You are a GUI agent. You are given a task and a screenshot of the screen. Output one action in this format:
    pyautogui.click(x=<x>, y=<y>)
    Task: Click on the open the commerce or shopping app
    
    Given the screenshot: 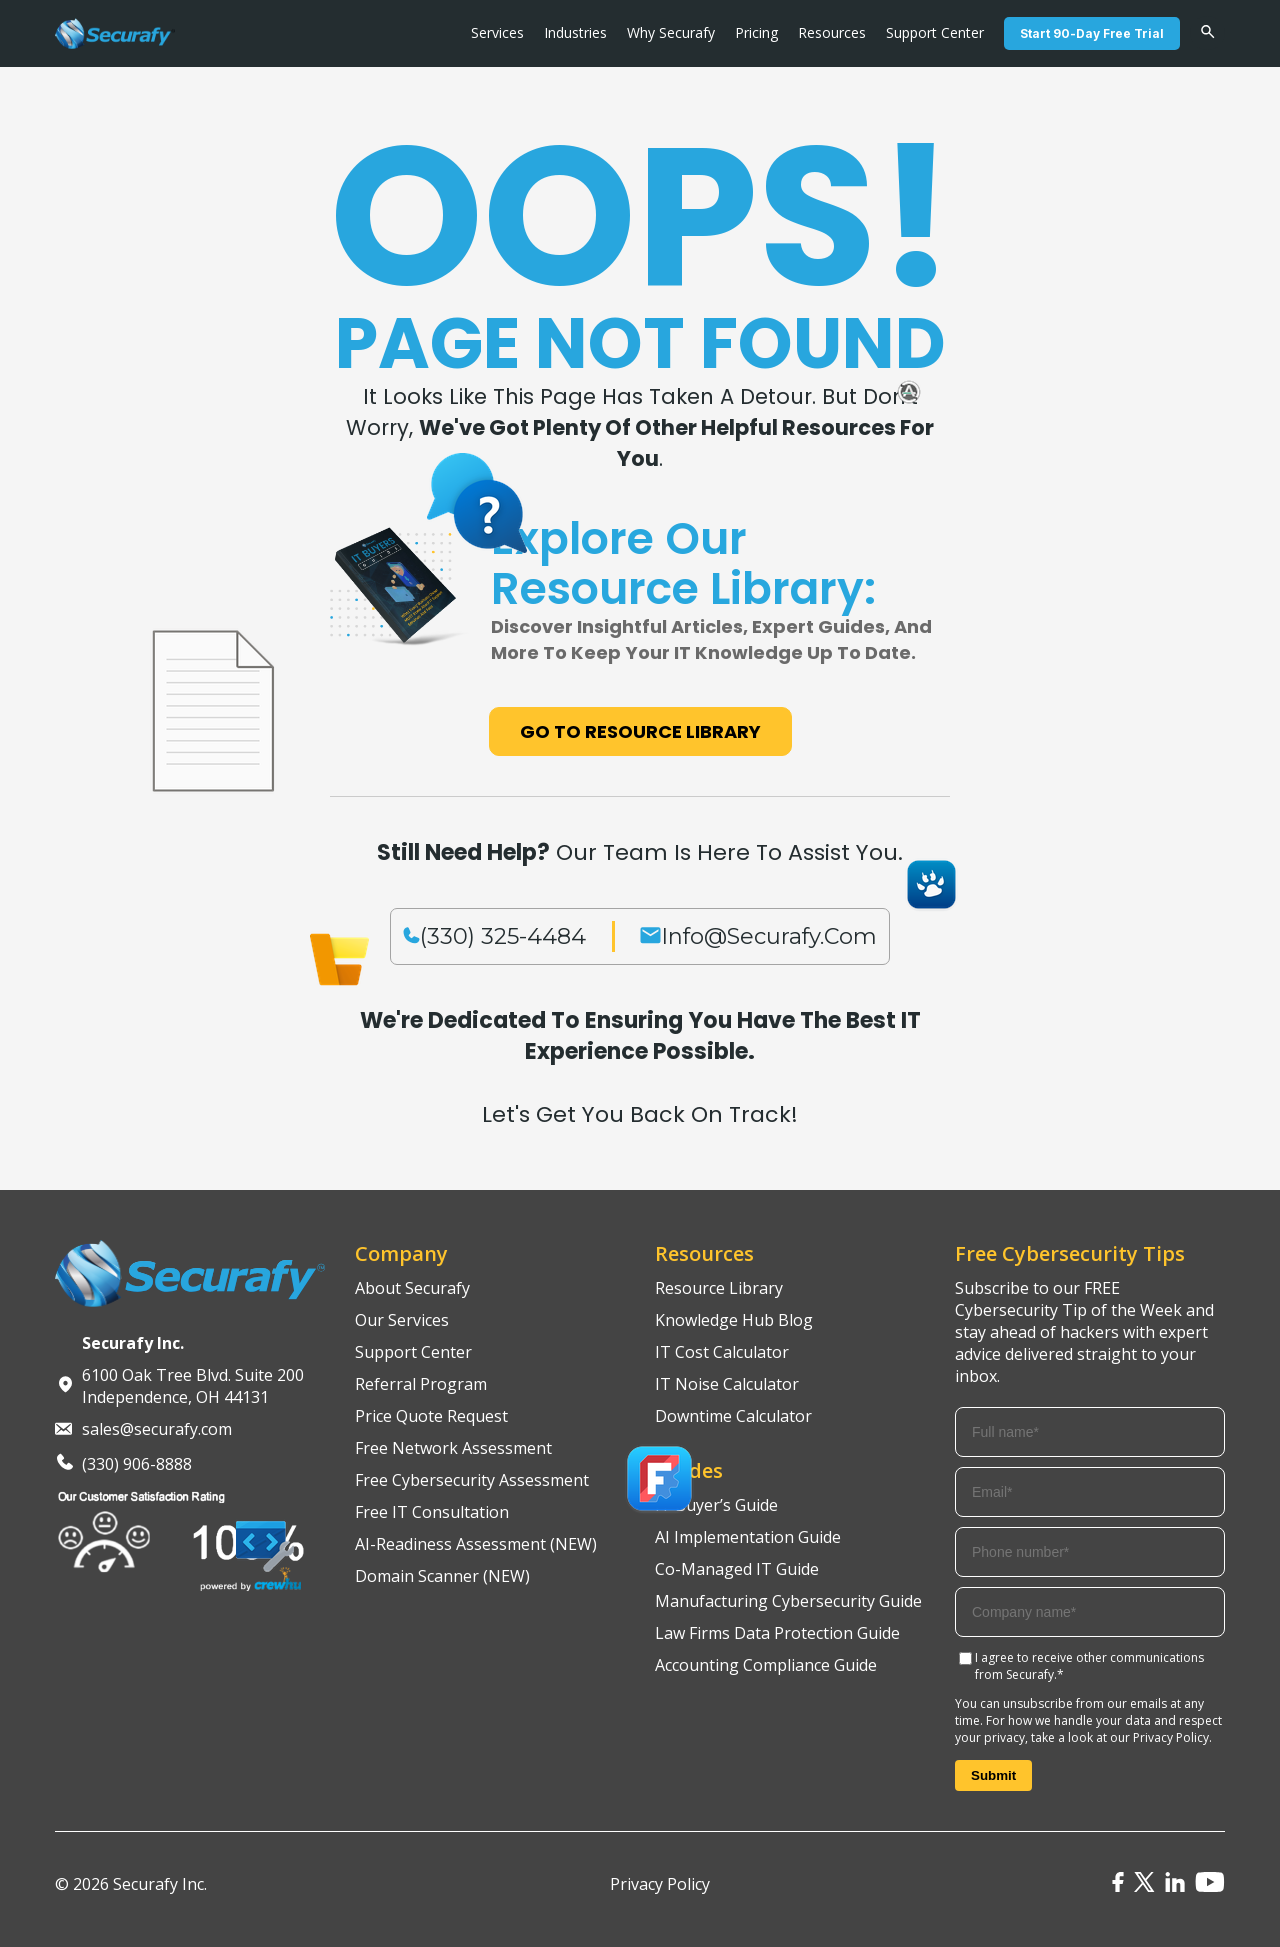 What is the action you would take?
    pyautogui.click(x=339, y=959)
    